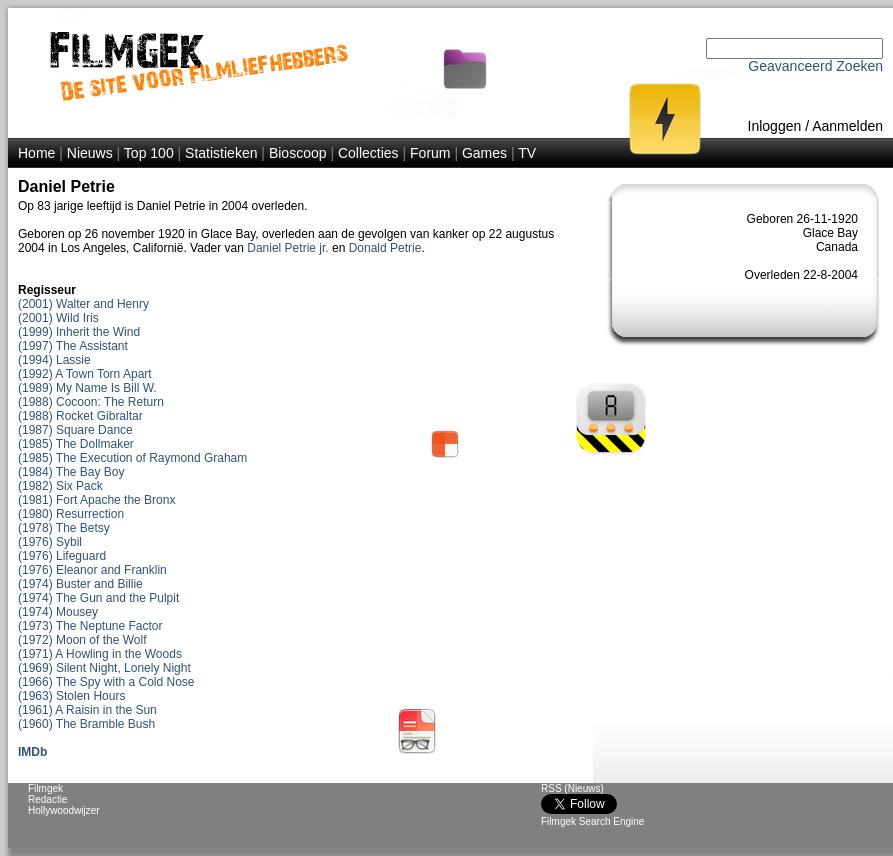 This screenshot has height=856, width=893. I want to click on open power management settings, so click(665, 119).